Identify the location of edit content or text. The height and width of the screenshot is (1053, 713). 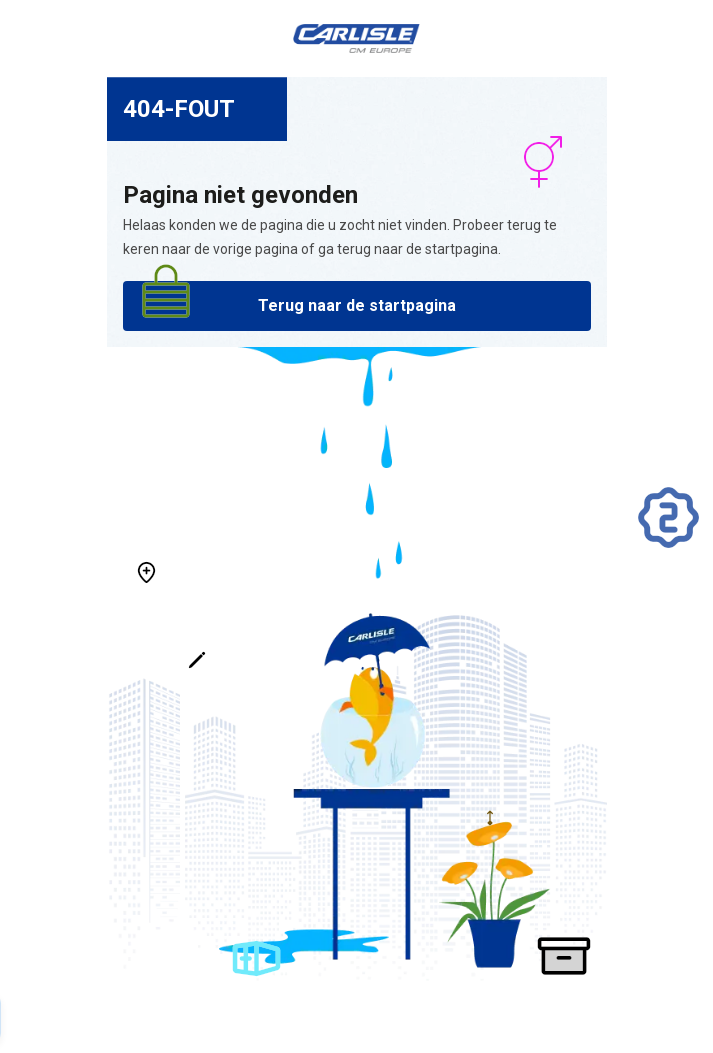
(197, 660).